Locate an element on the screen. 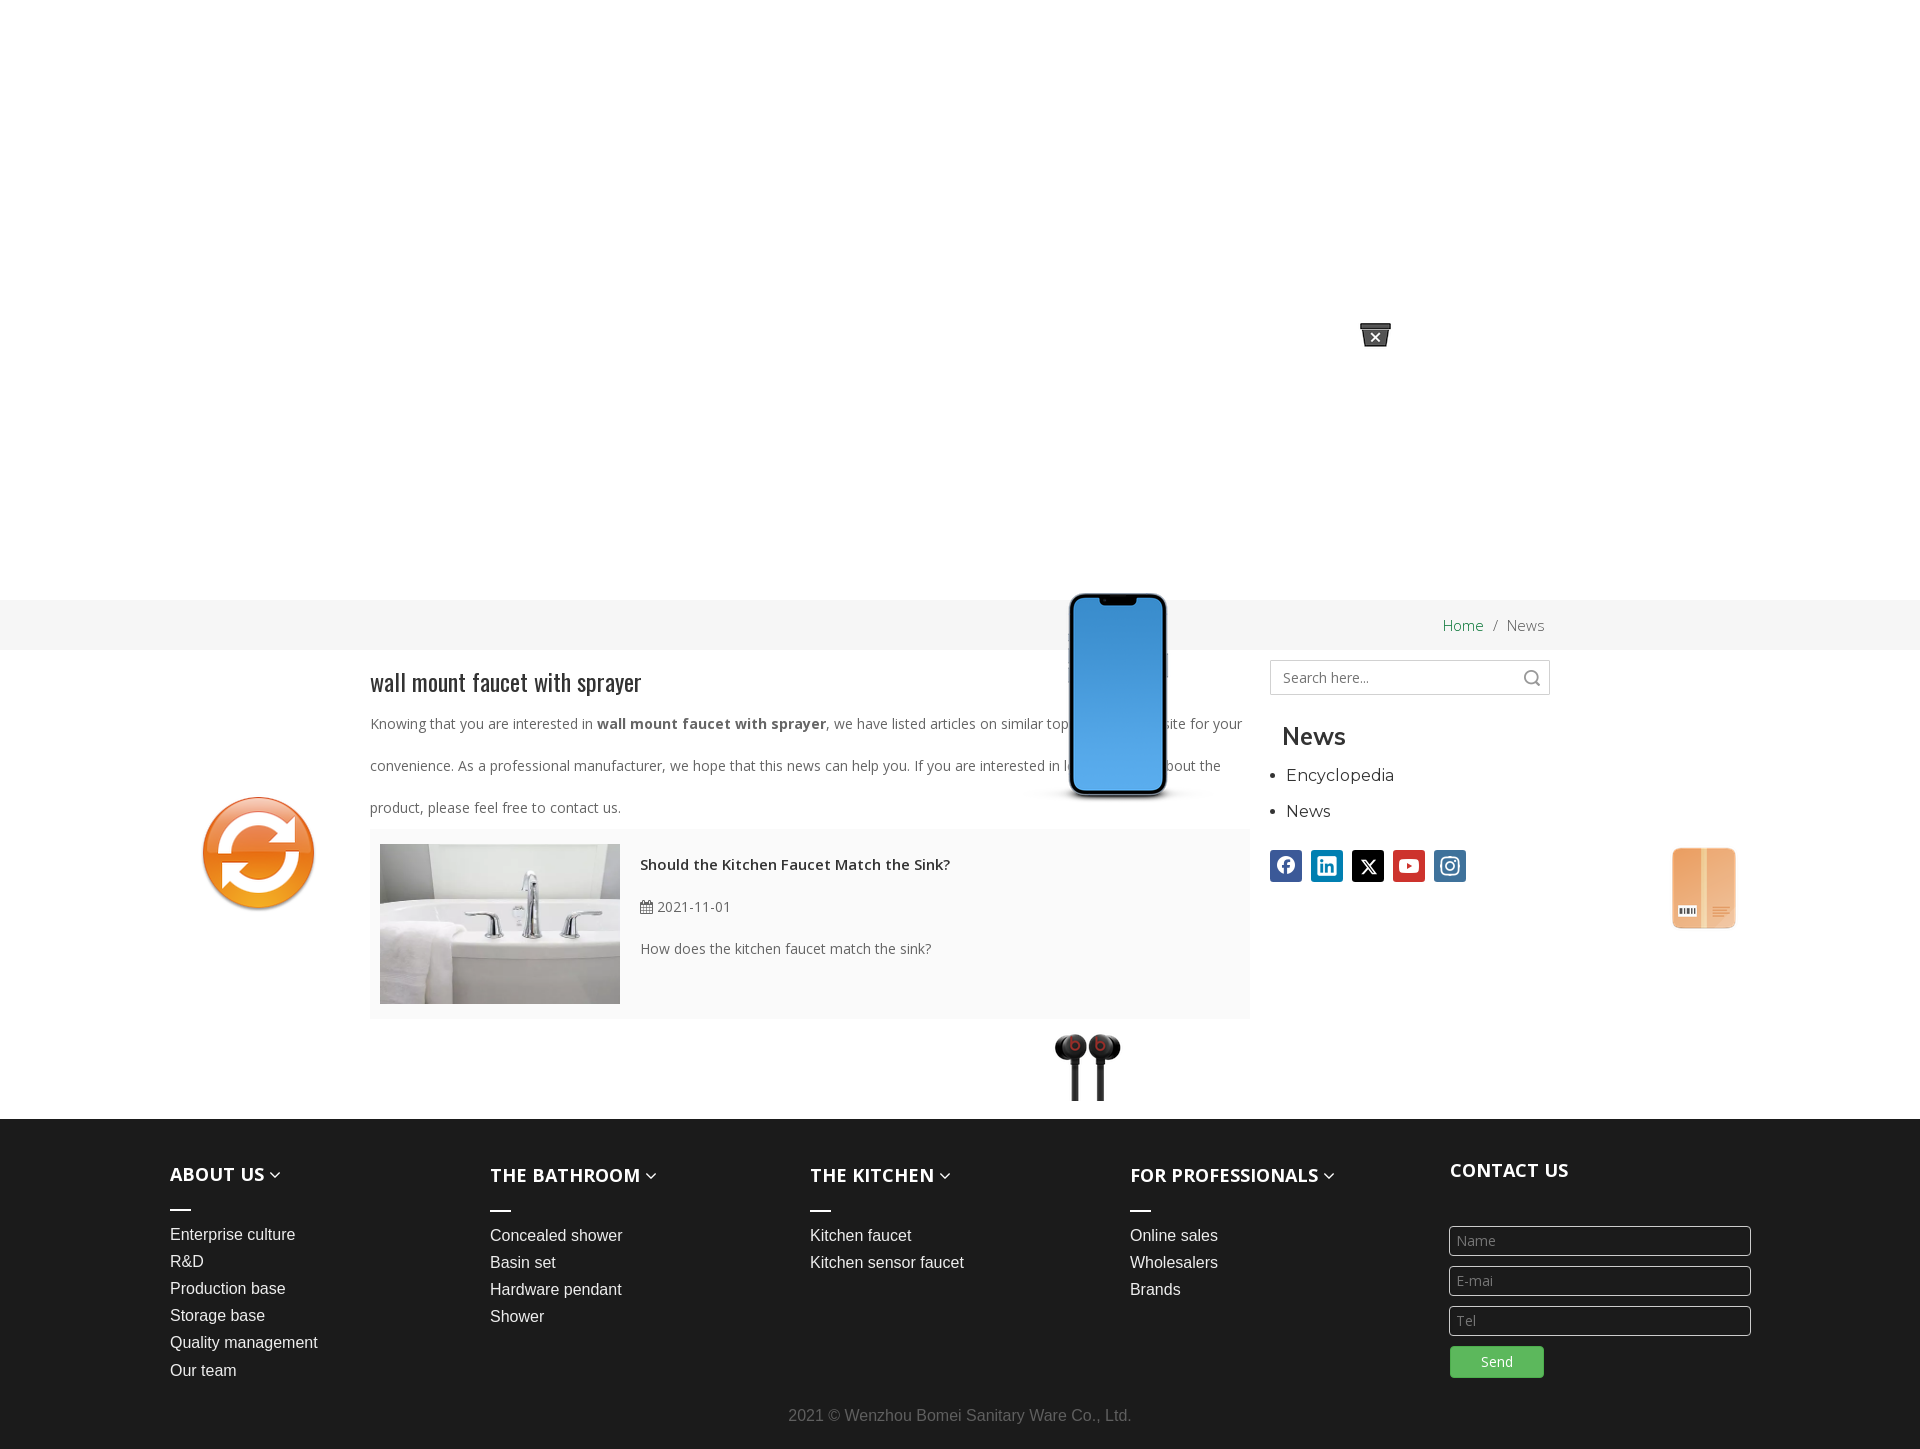 The image size is (1920, 1449). view junk mail folder is located at coordinates (1375, 333).